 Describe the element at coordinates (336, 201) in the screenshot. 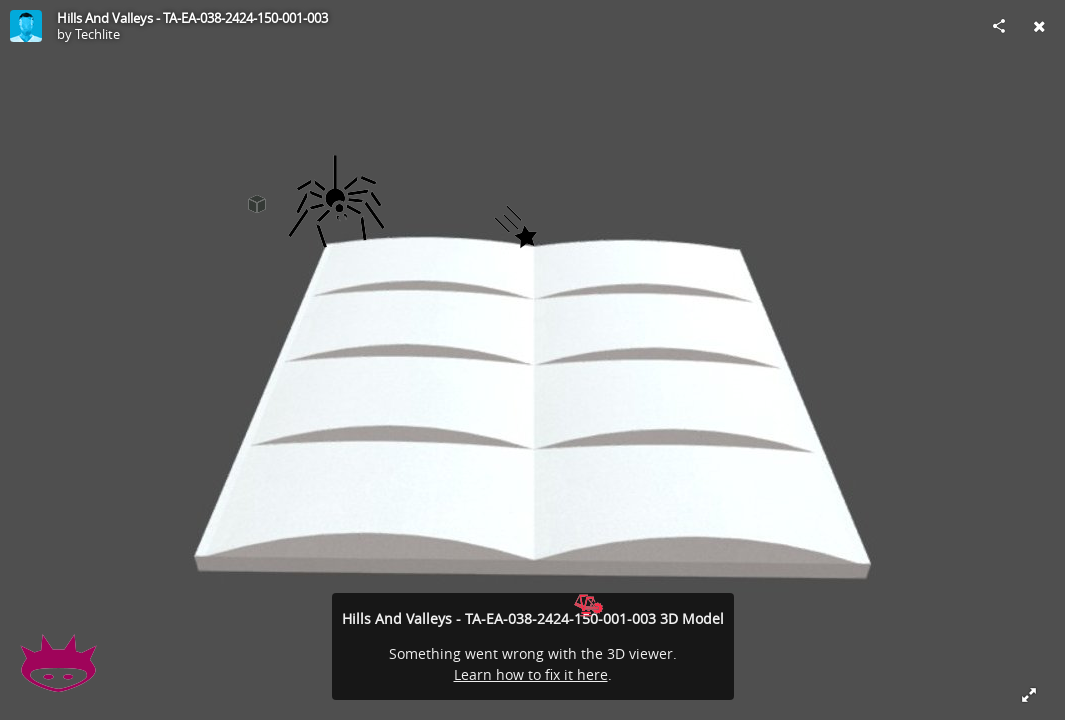

I see `indicates spider enemy or creature in game` at that location.